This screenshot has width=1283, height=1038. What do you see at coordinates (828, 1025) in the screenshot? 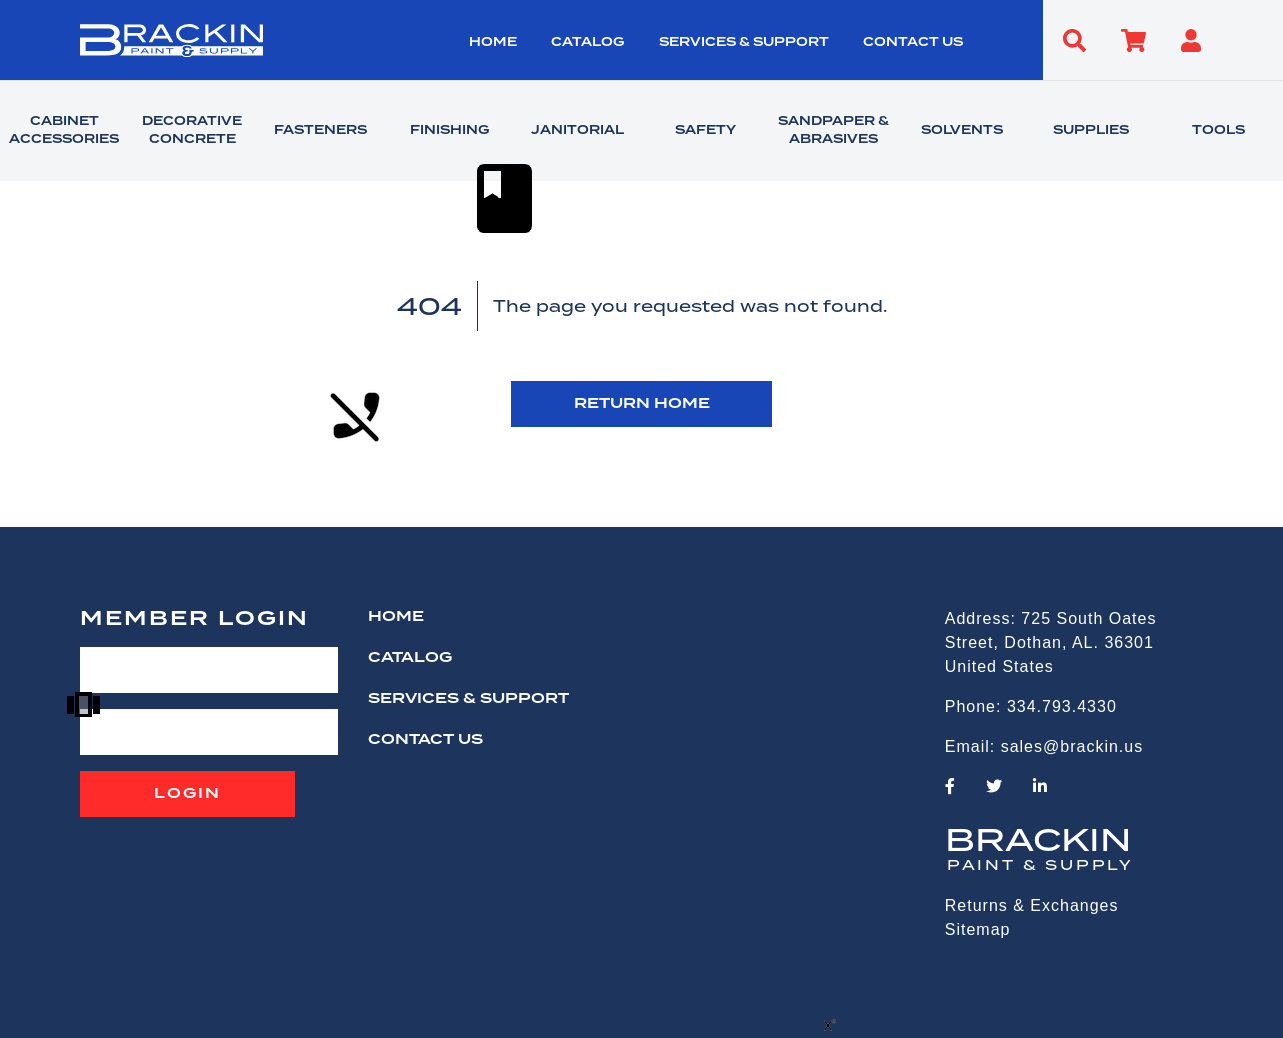
I see `format selected text as superscript` at bounding box center [828, 1025].